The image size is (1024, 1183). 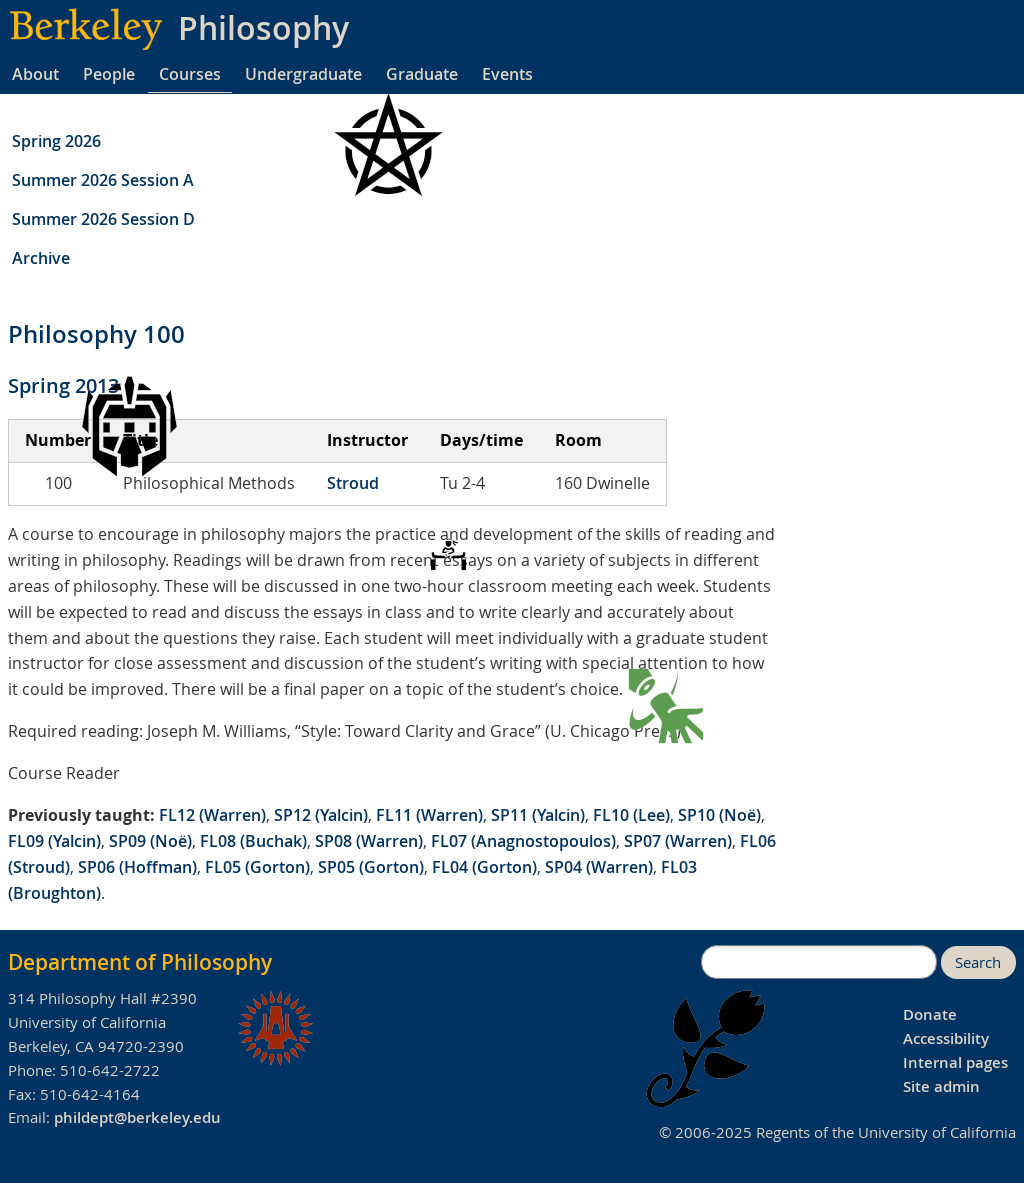 What do you see at coordinates (129, 426) in the screenshot?
I see `select mech or robot character class` at bounding box center [129, 426].